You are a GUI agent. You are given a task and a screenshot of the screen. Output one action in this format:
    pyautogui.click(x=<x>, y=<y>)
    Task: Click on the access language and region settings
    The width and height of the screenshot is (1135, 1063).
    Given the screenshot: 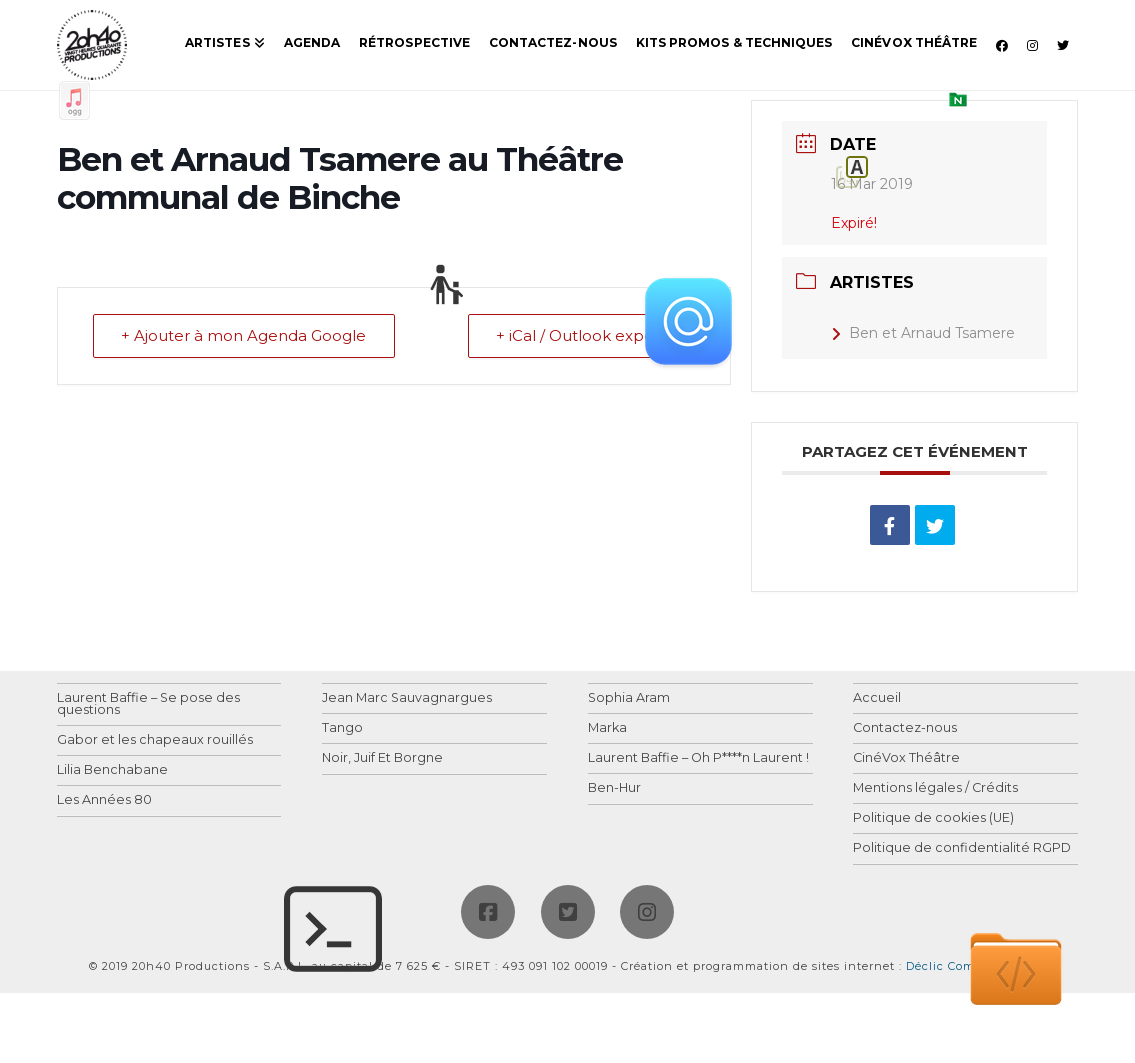 What is the action you would take?
    pyautogui.click(x=852, y=172)
    